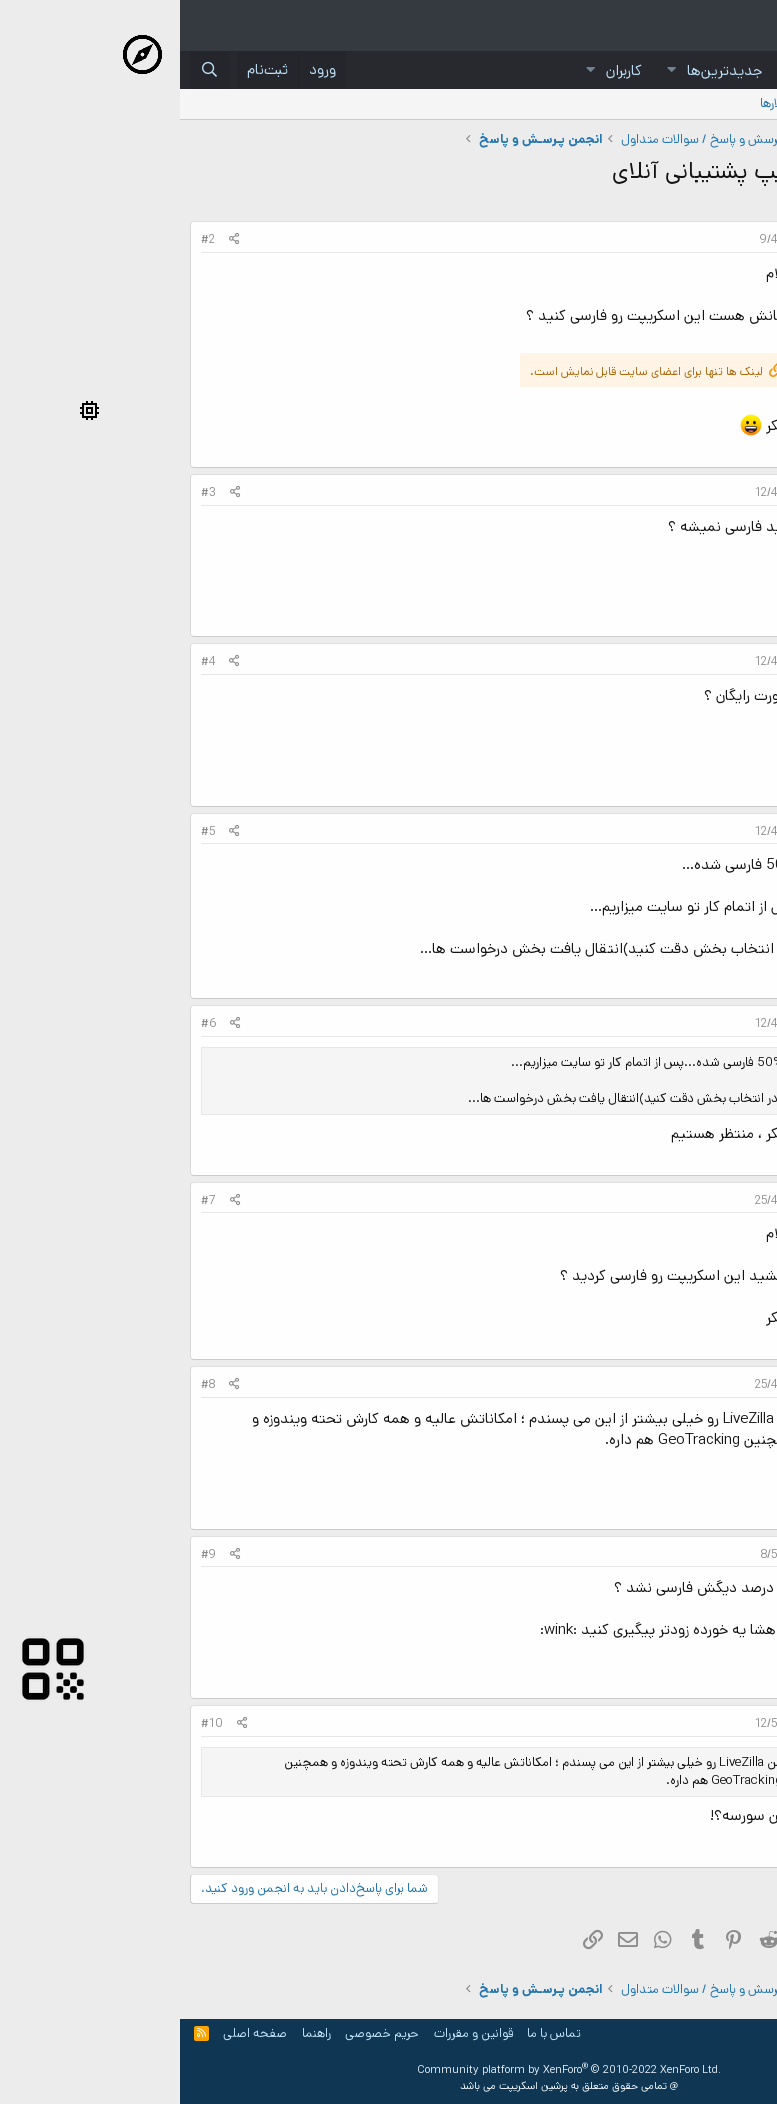  What do you see at coordinates (89, 410) in the screenshot?
I see `view device memory or RAM usage` at bounding box center [89, 410].